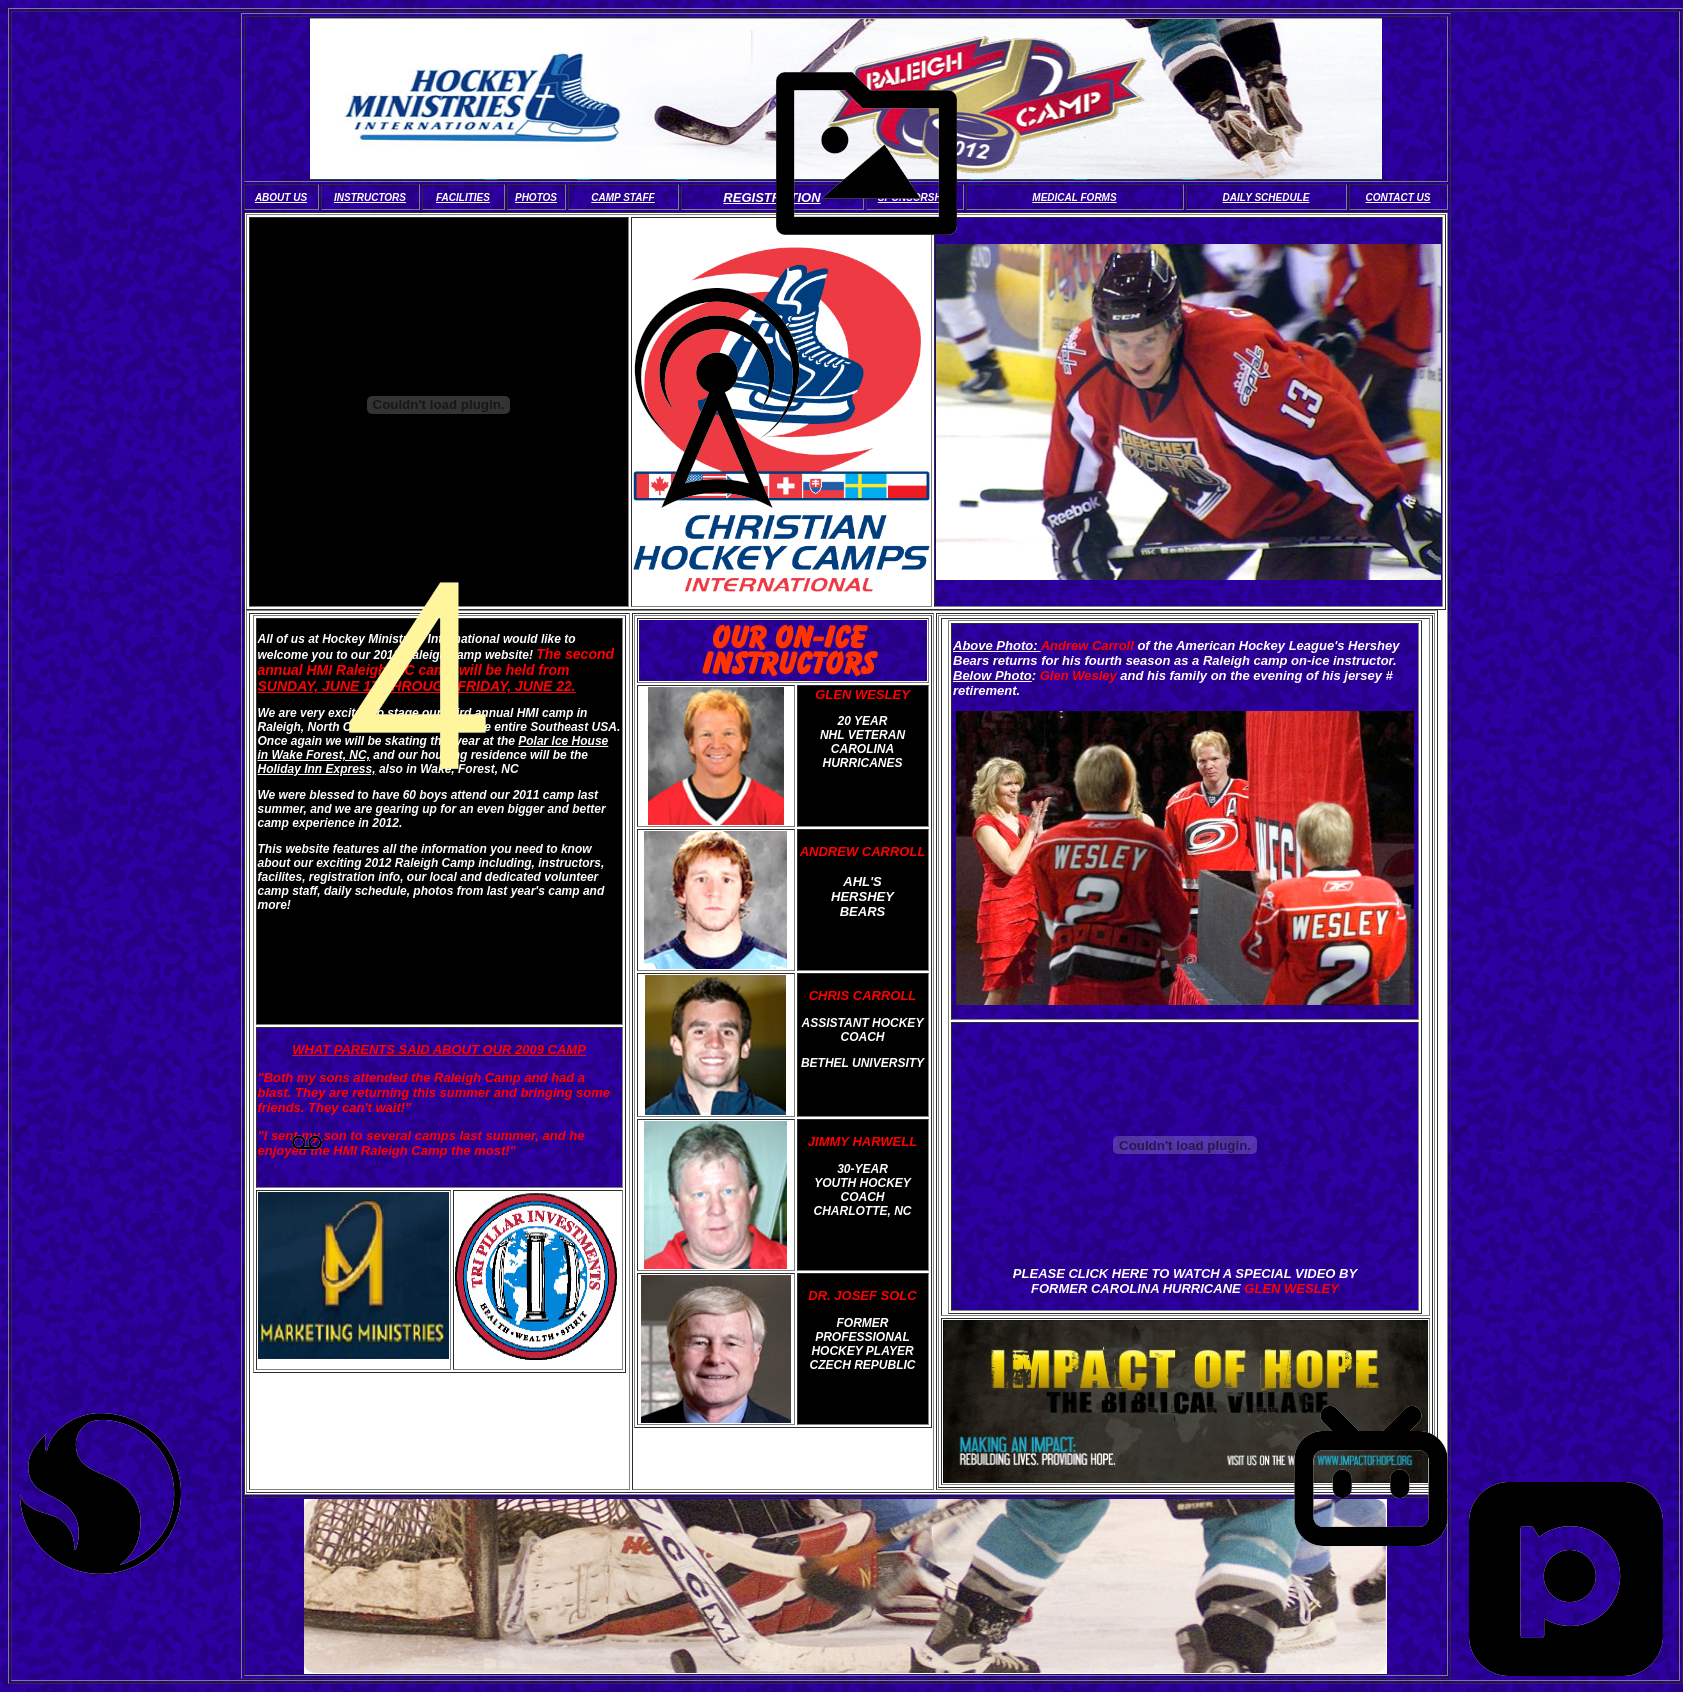 This screenshot has height=1692, width=1683. What do you see at coordinates (422, 678) in the screenshot?
I see `indicates step 4 in a numbered sequence` at bounding box center [422, 678].